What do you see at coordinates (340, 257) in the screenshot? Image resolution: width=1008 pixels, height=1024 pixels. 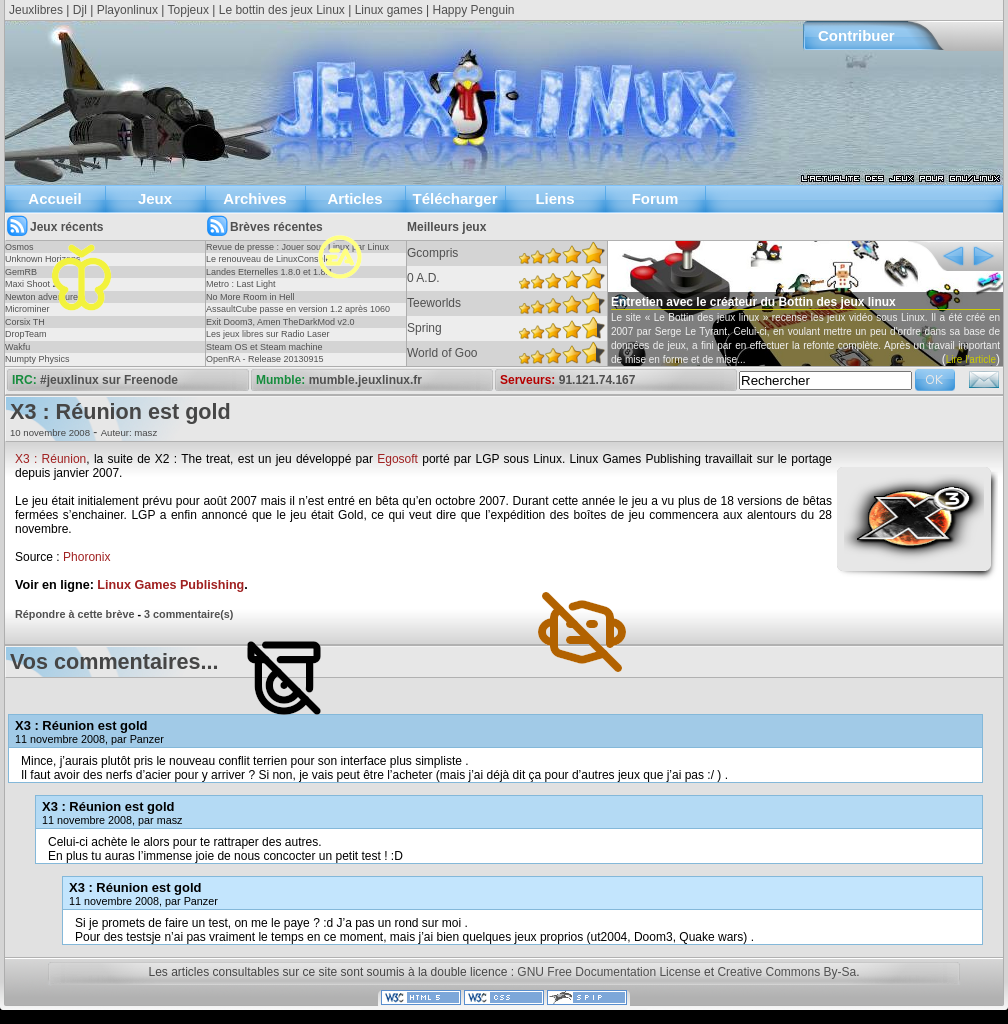 I see `Electronic Arts (EA) brand logo` at bounding box center [340, 257].